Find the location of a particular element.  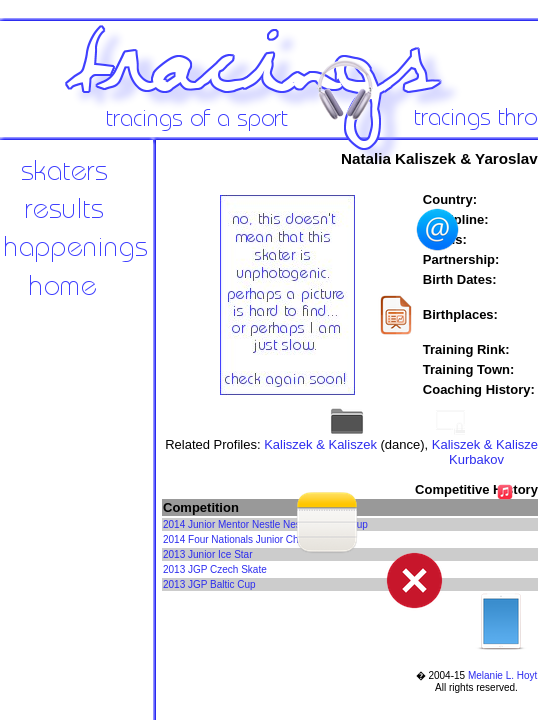

indicates connected bluetooth headphones is located at coordinates (345, 90).